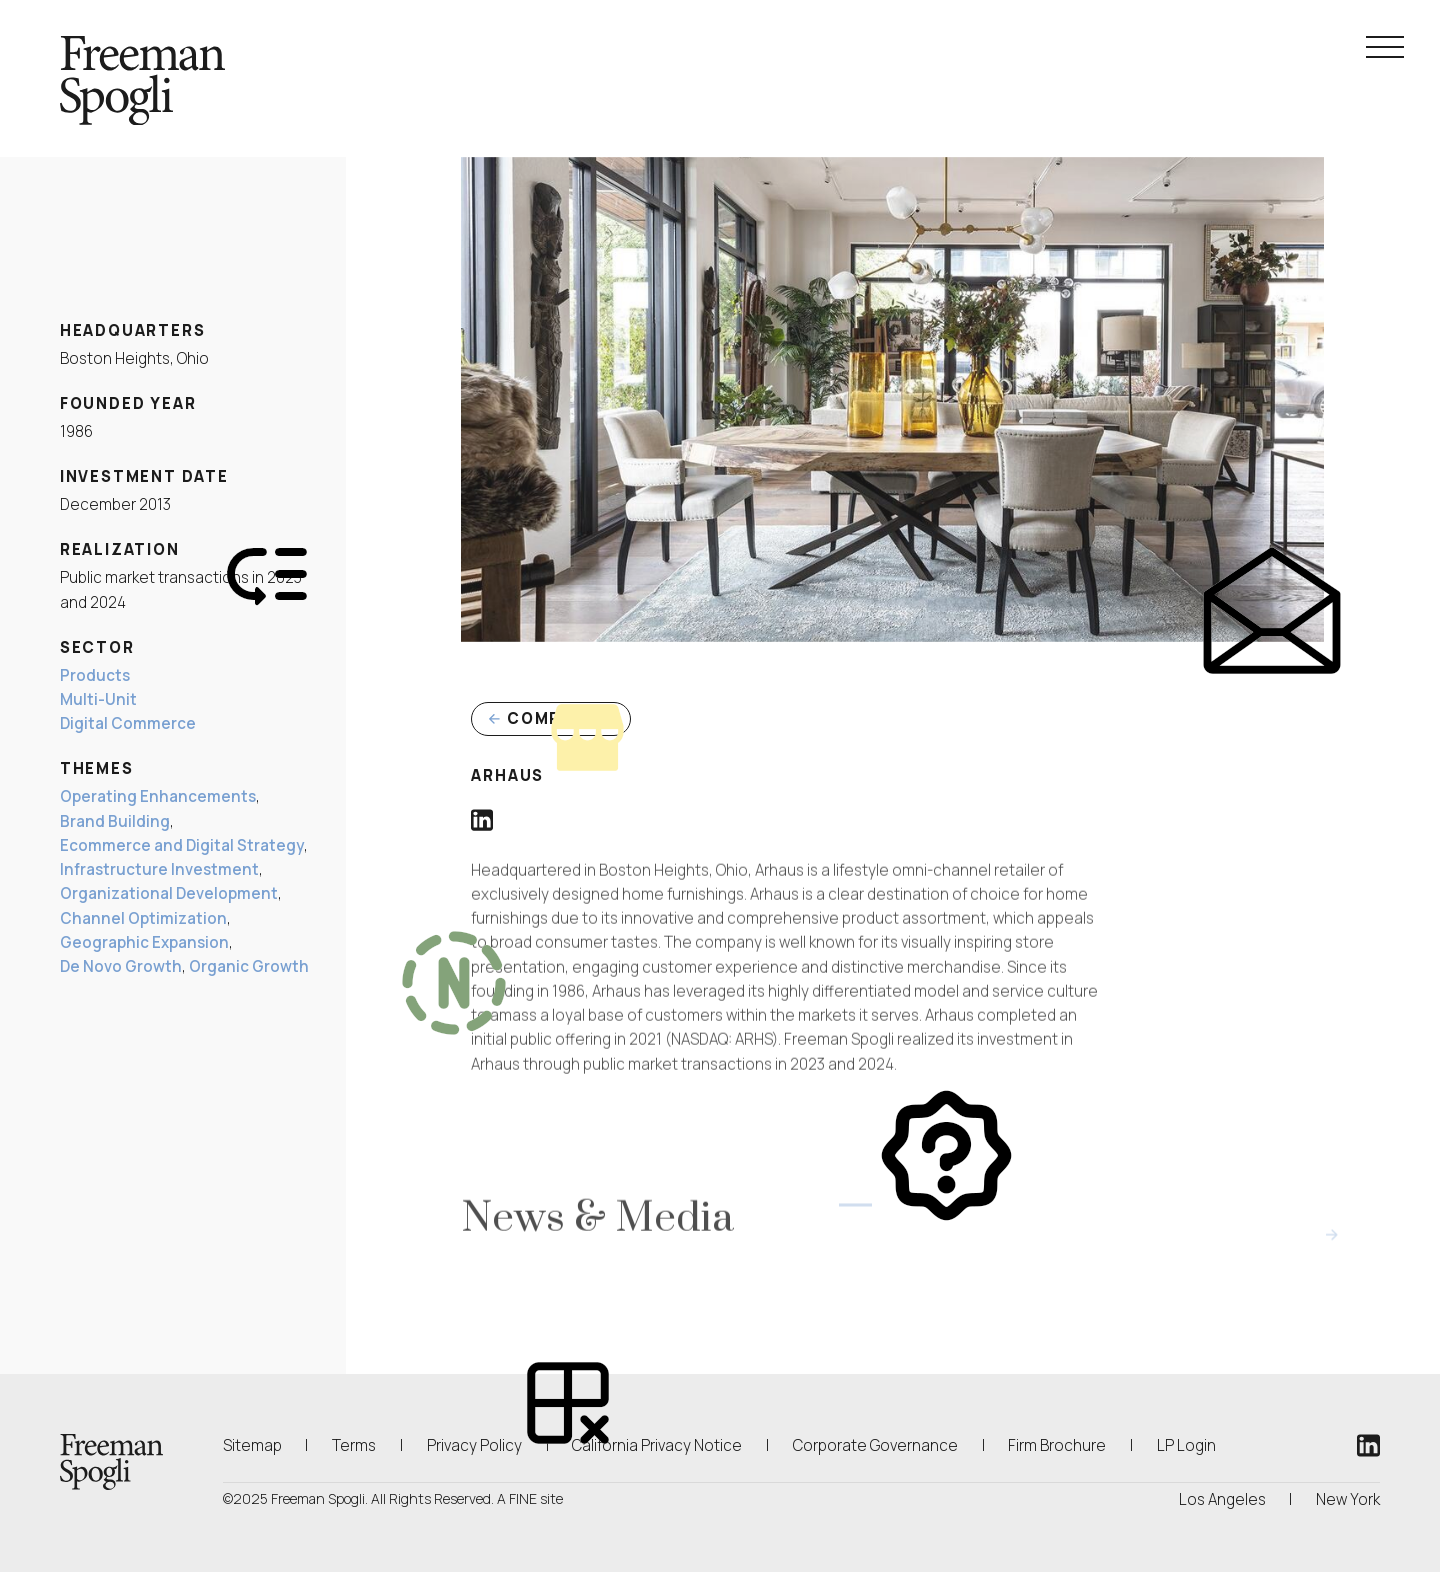 The width and height of the screenshot is (1440, 1572). I want to click on indicates a draft or pending status for an item, so click(454, 983).